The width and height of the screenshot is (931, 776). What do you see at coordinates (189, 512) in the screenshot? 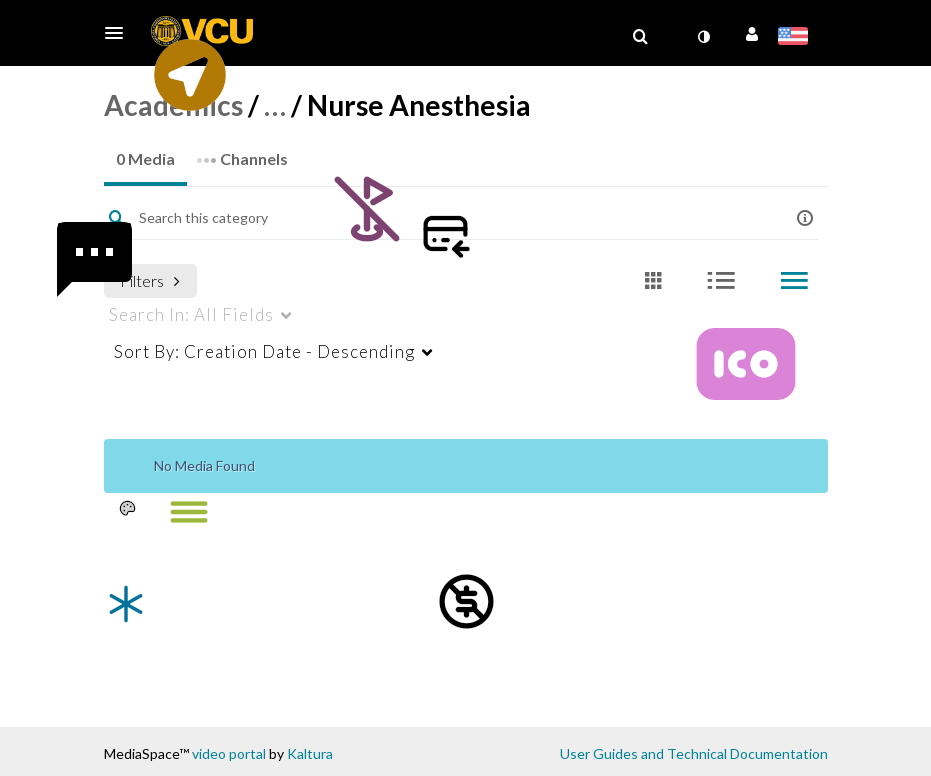
I see `open navigation menu` at bounding box center [189, 512].